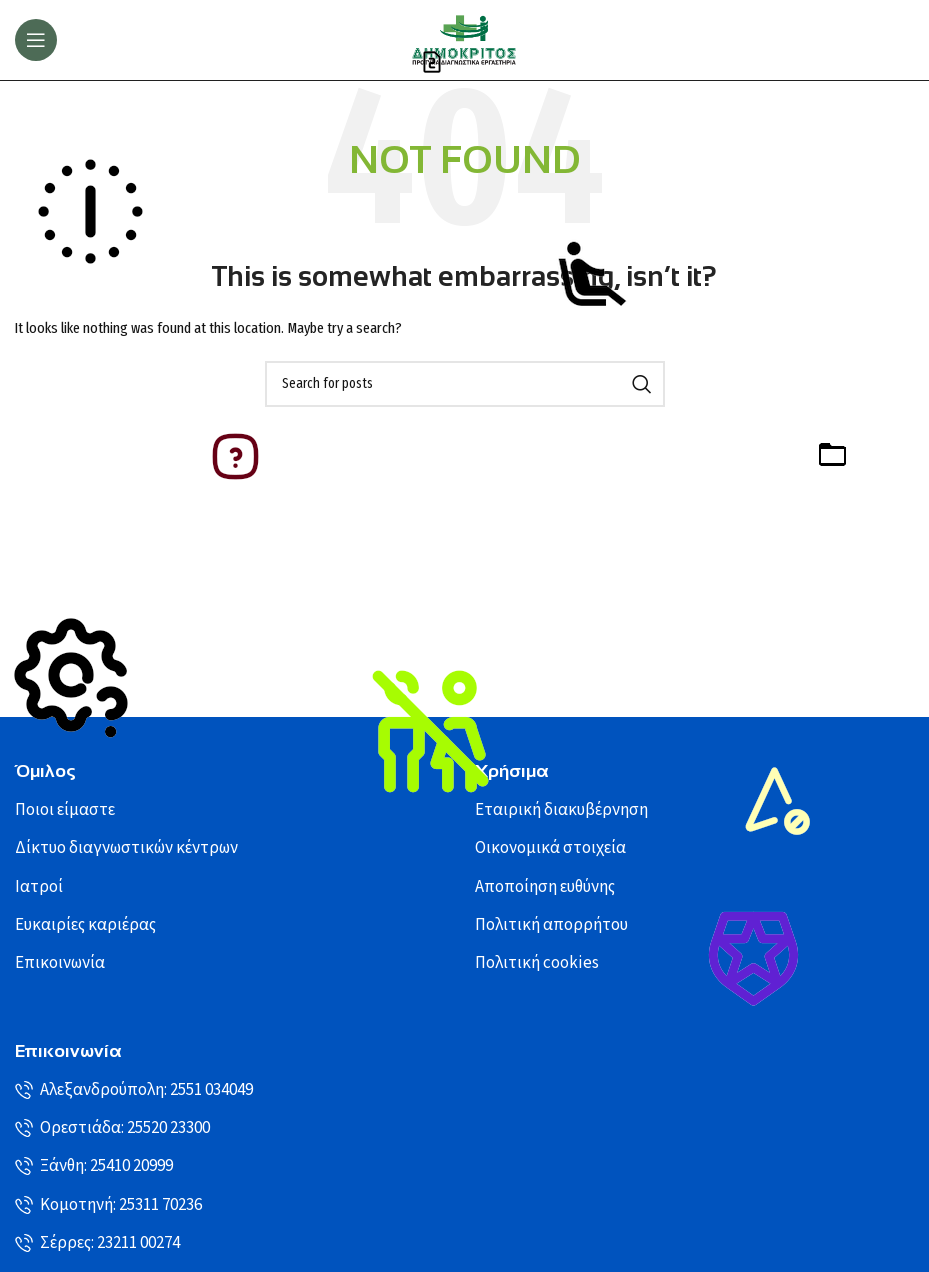 This screenshot has height=1272, width=929. I want to click on disable friends or social features, so click(430, 728).